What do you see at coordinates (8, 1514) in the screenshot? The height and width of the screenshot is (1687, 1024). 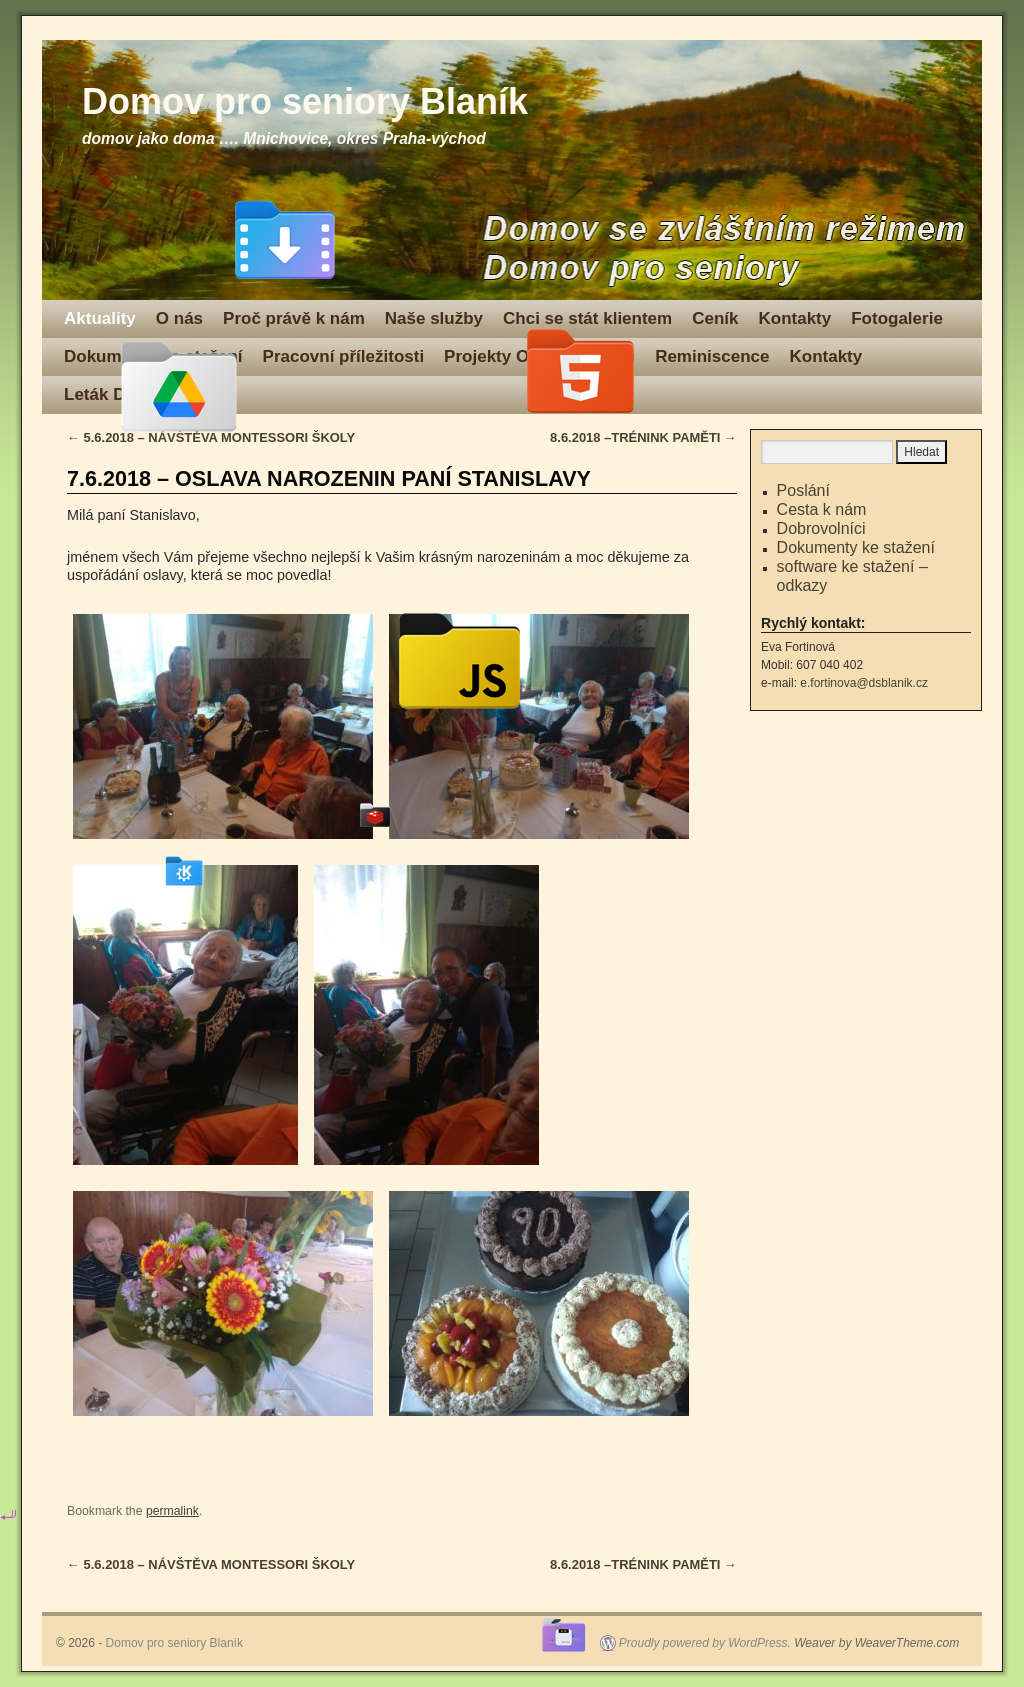 I see `reply to all recipients of an email` at bounding box center [8, 1514].